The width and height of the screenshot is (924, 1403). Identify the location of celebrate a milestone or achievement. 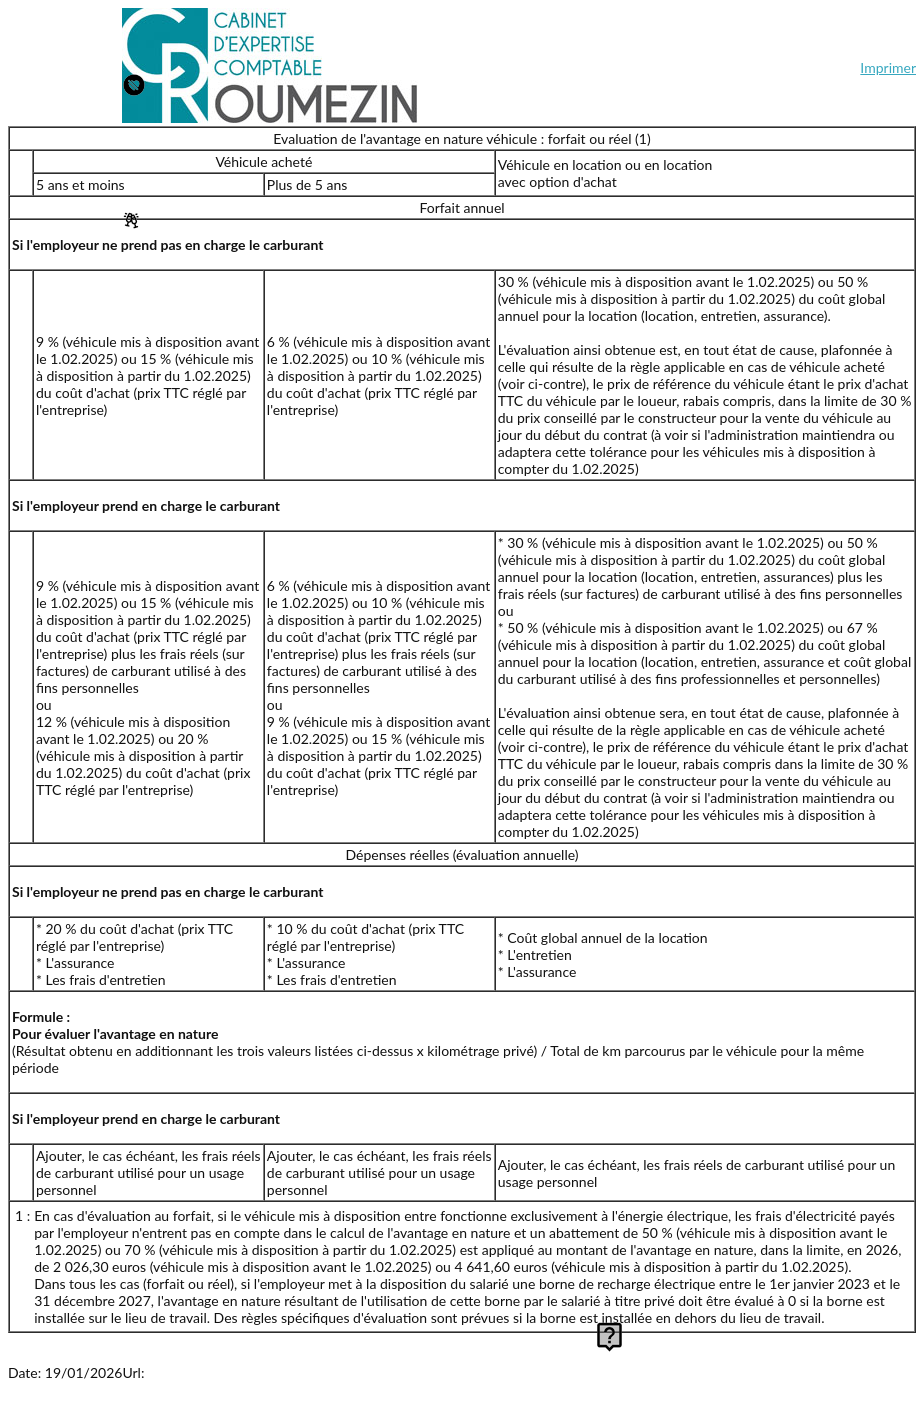
(131, 220).